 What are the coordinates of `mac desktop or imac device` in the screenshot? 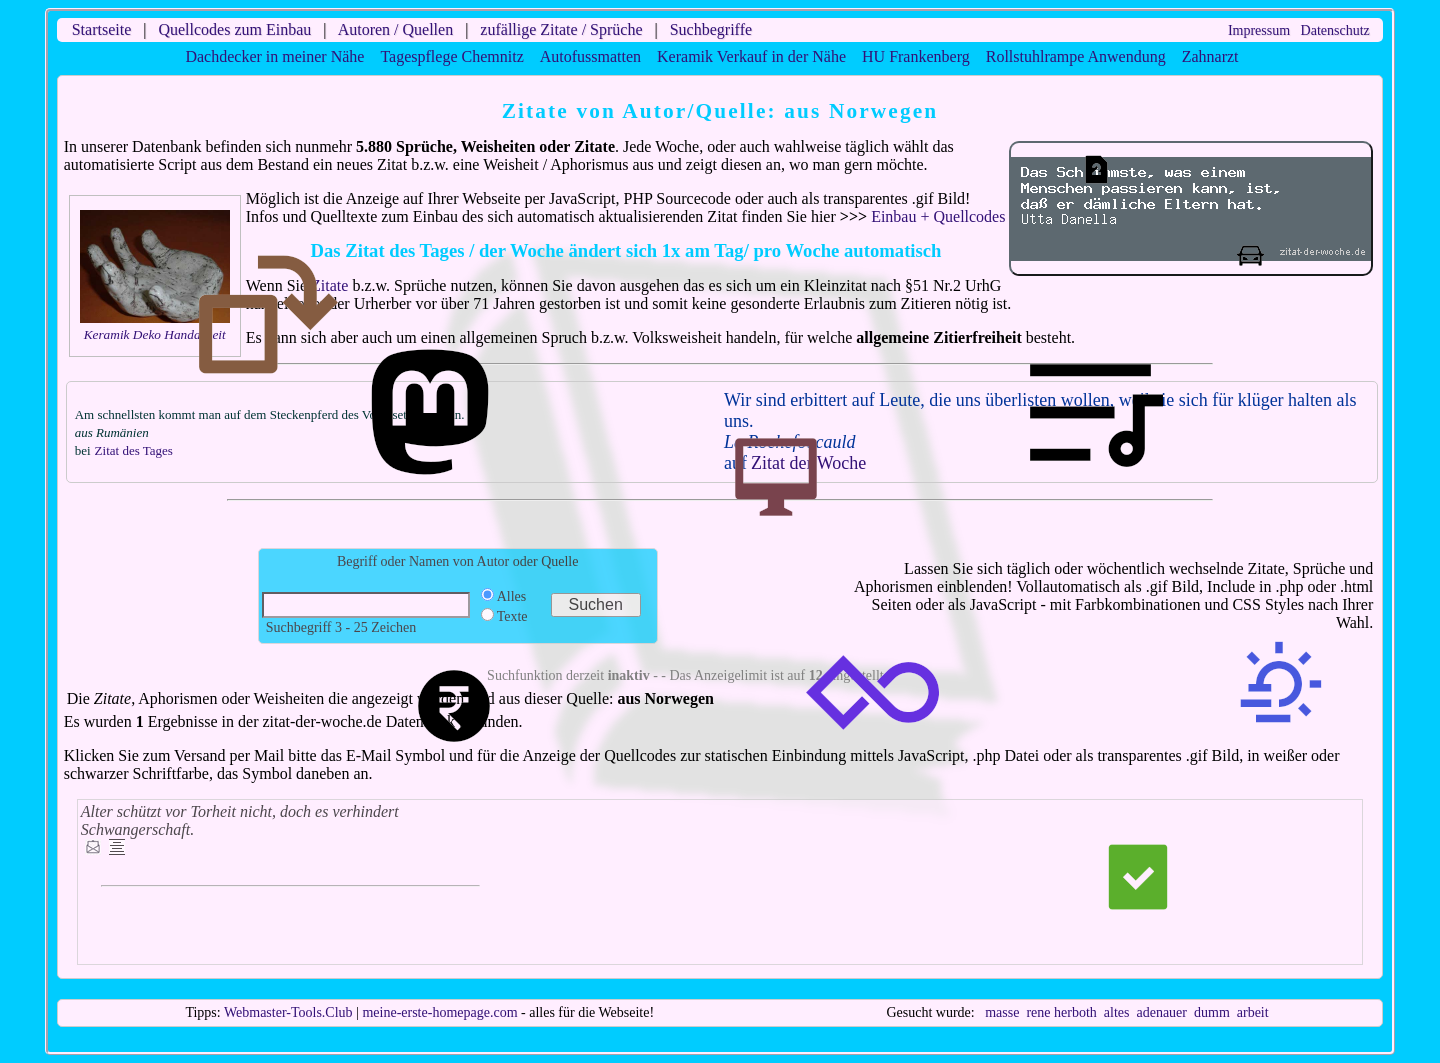 It's located at (776, 475).